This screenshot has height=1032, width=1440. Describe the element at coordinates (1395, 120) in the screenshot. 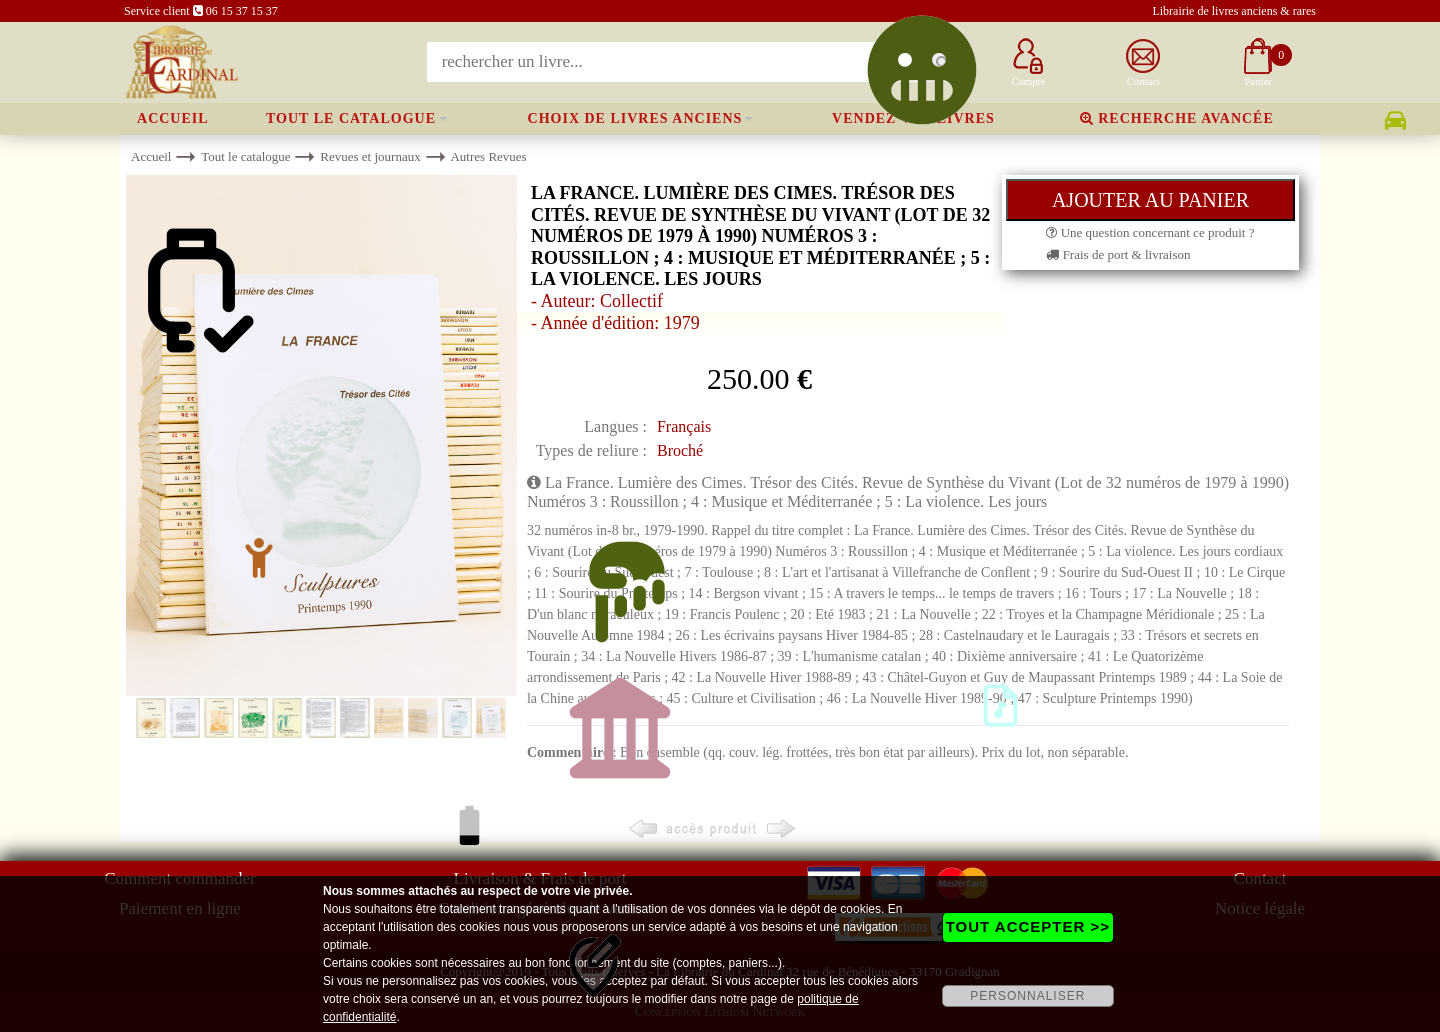

I see `access vehicle or driving settings` at that location.